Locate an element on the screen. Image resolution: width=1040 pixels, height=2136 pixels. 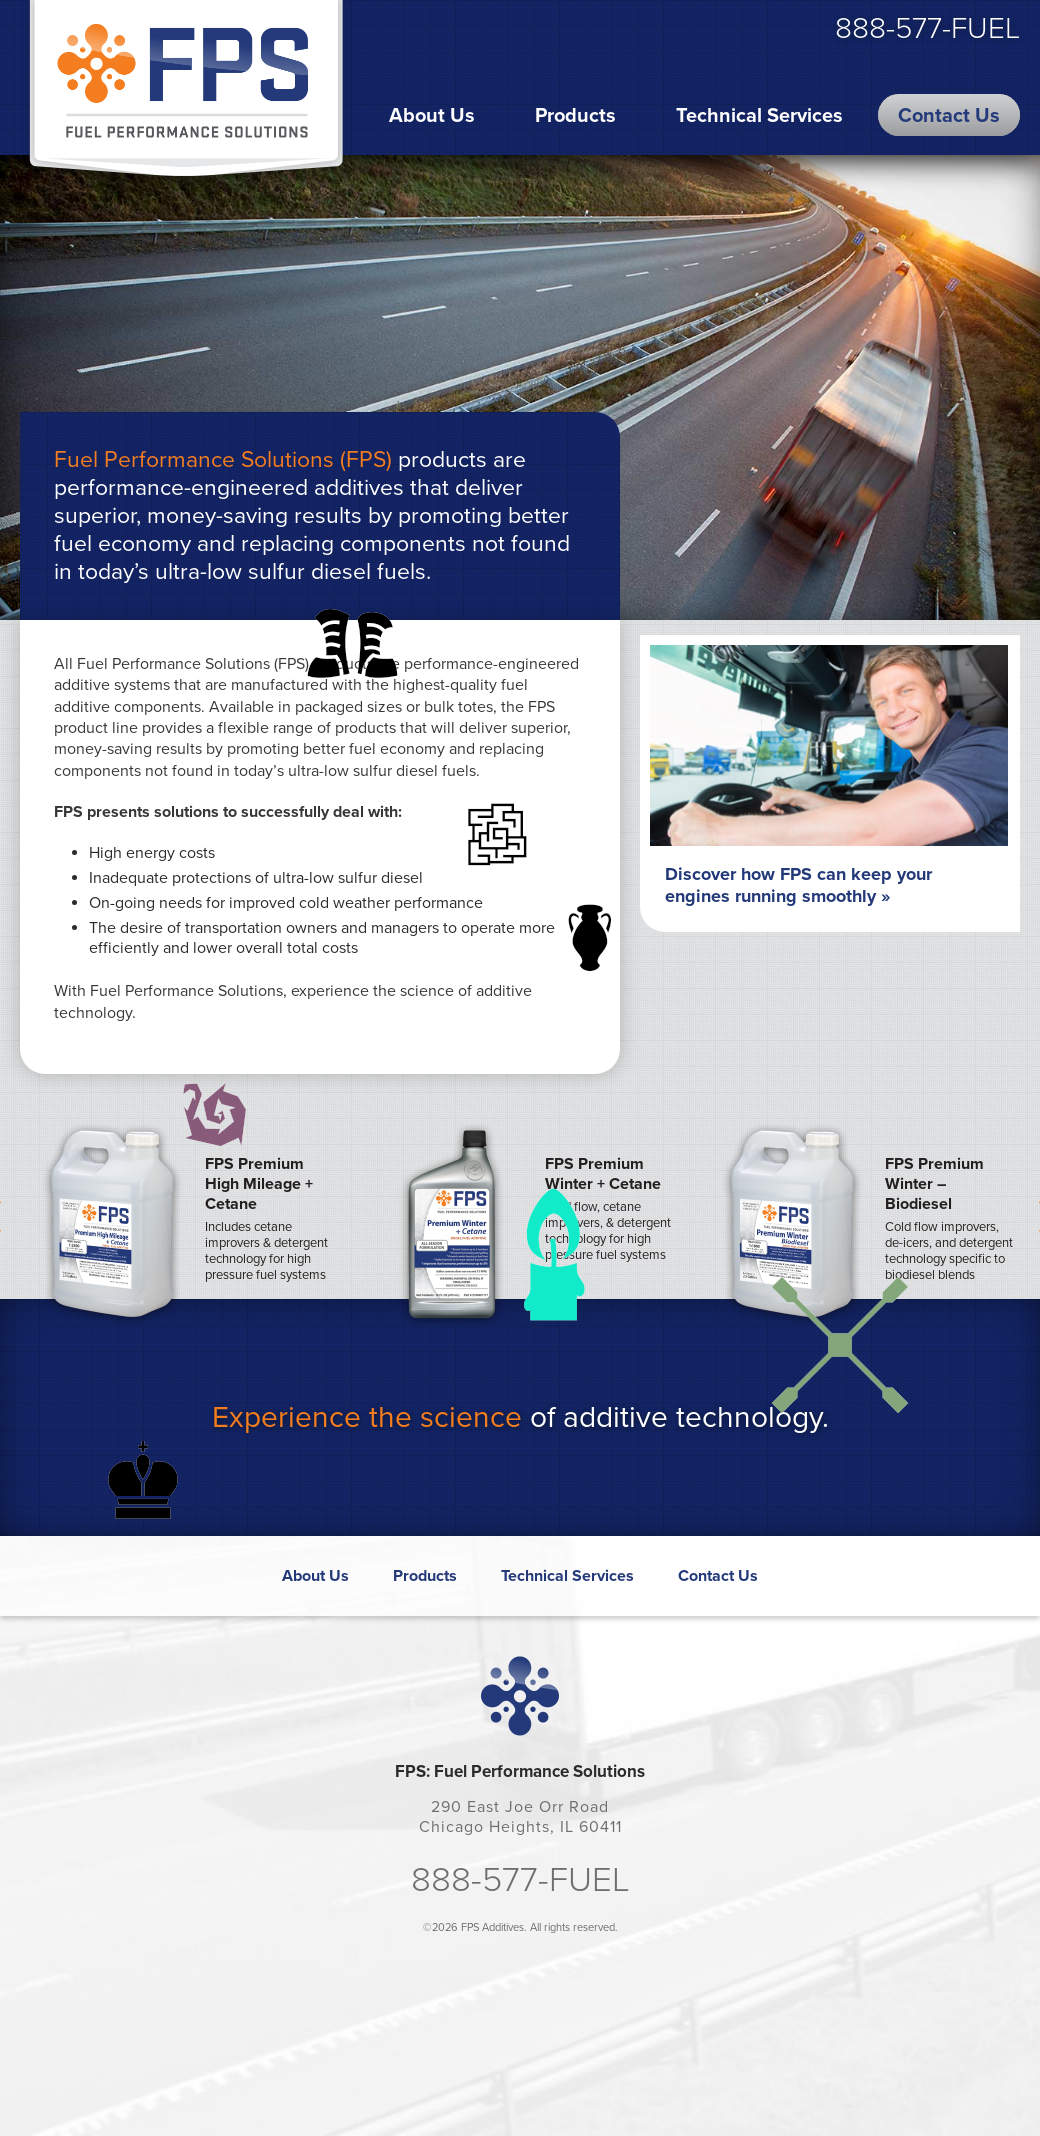
browse ancient or historical artifacts is located at coordinates (590, 938).